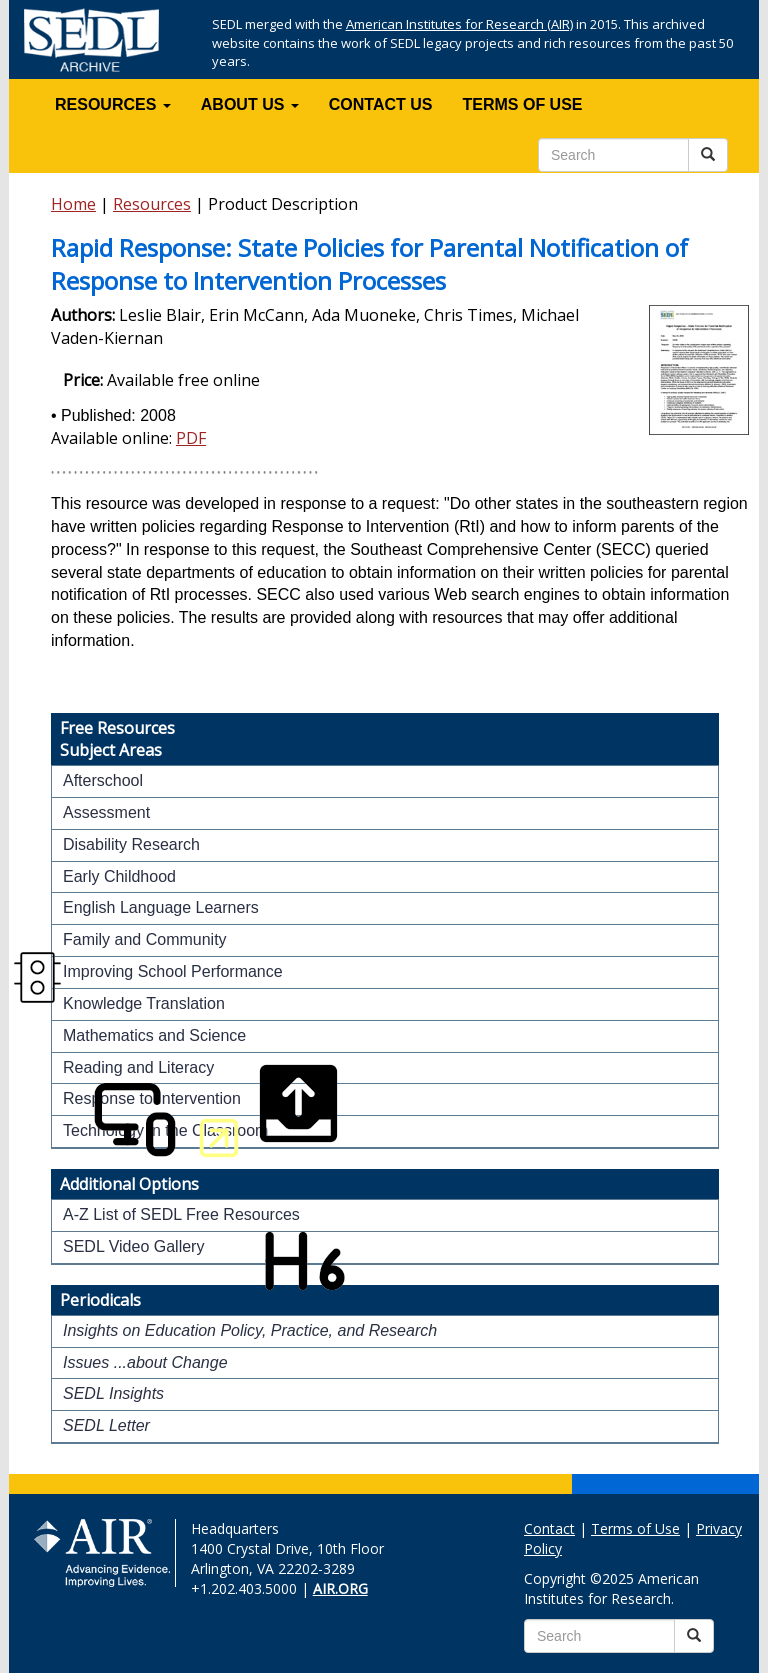 The height and width of the screenshot is (1673, 768). I want to click on switch between desktop and mobile view, so click(135, 1116).